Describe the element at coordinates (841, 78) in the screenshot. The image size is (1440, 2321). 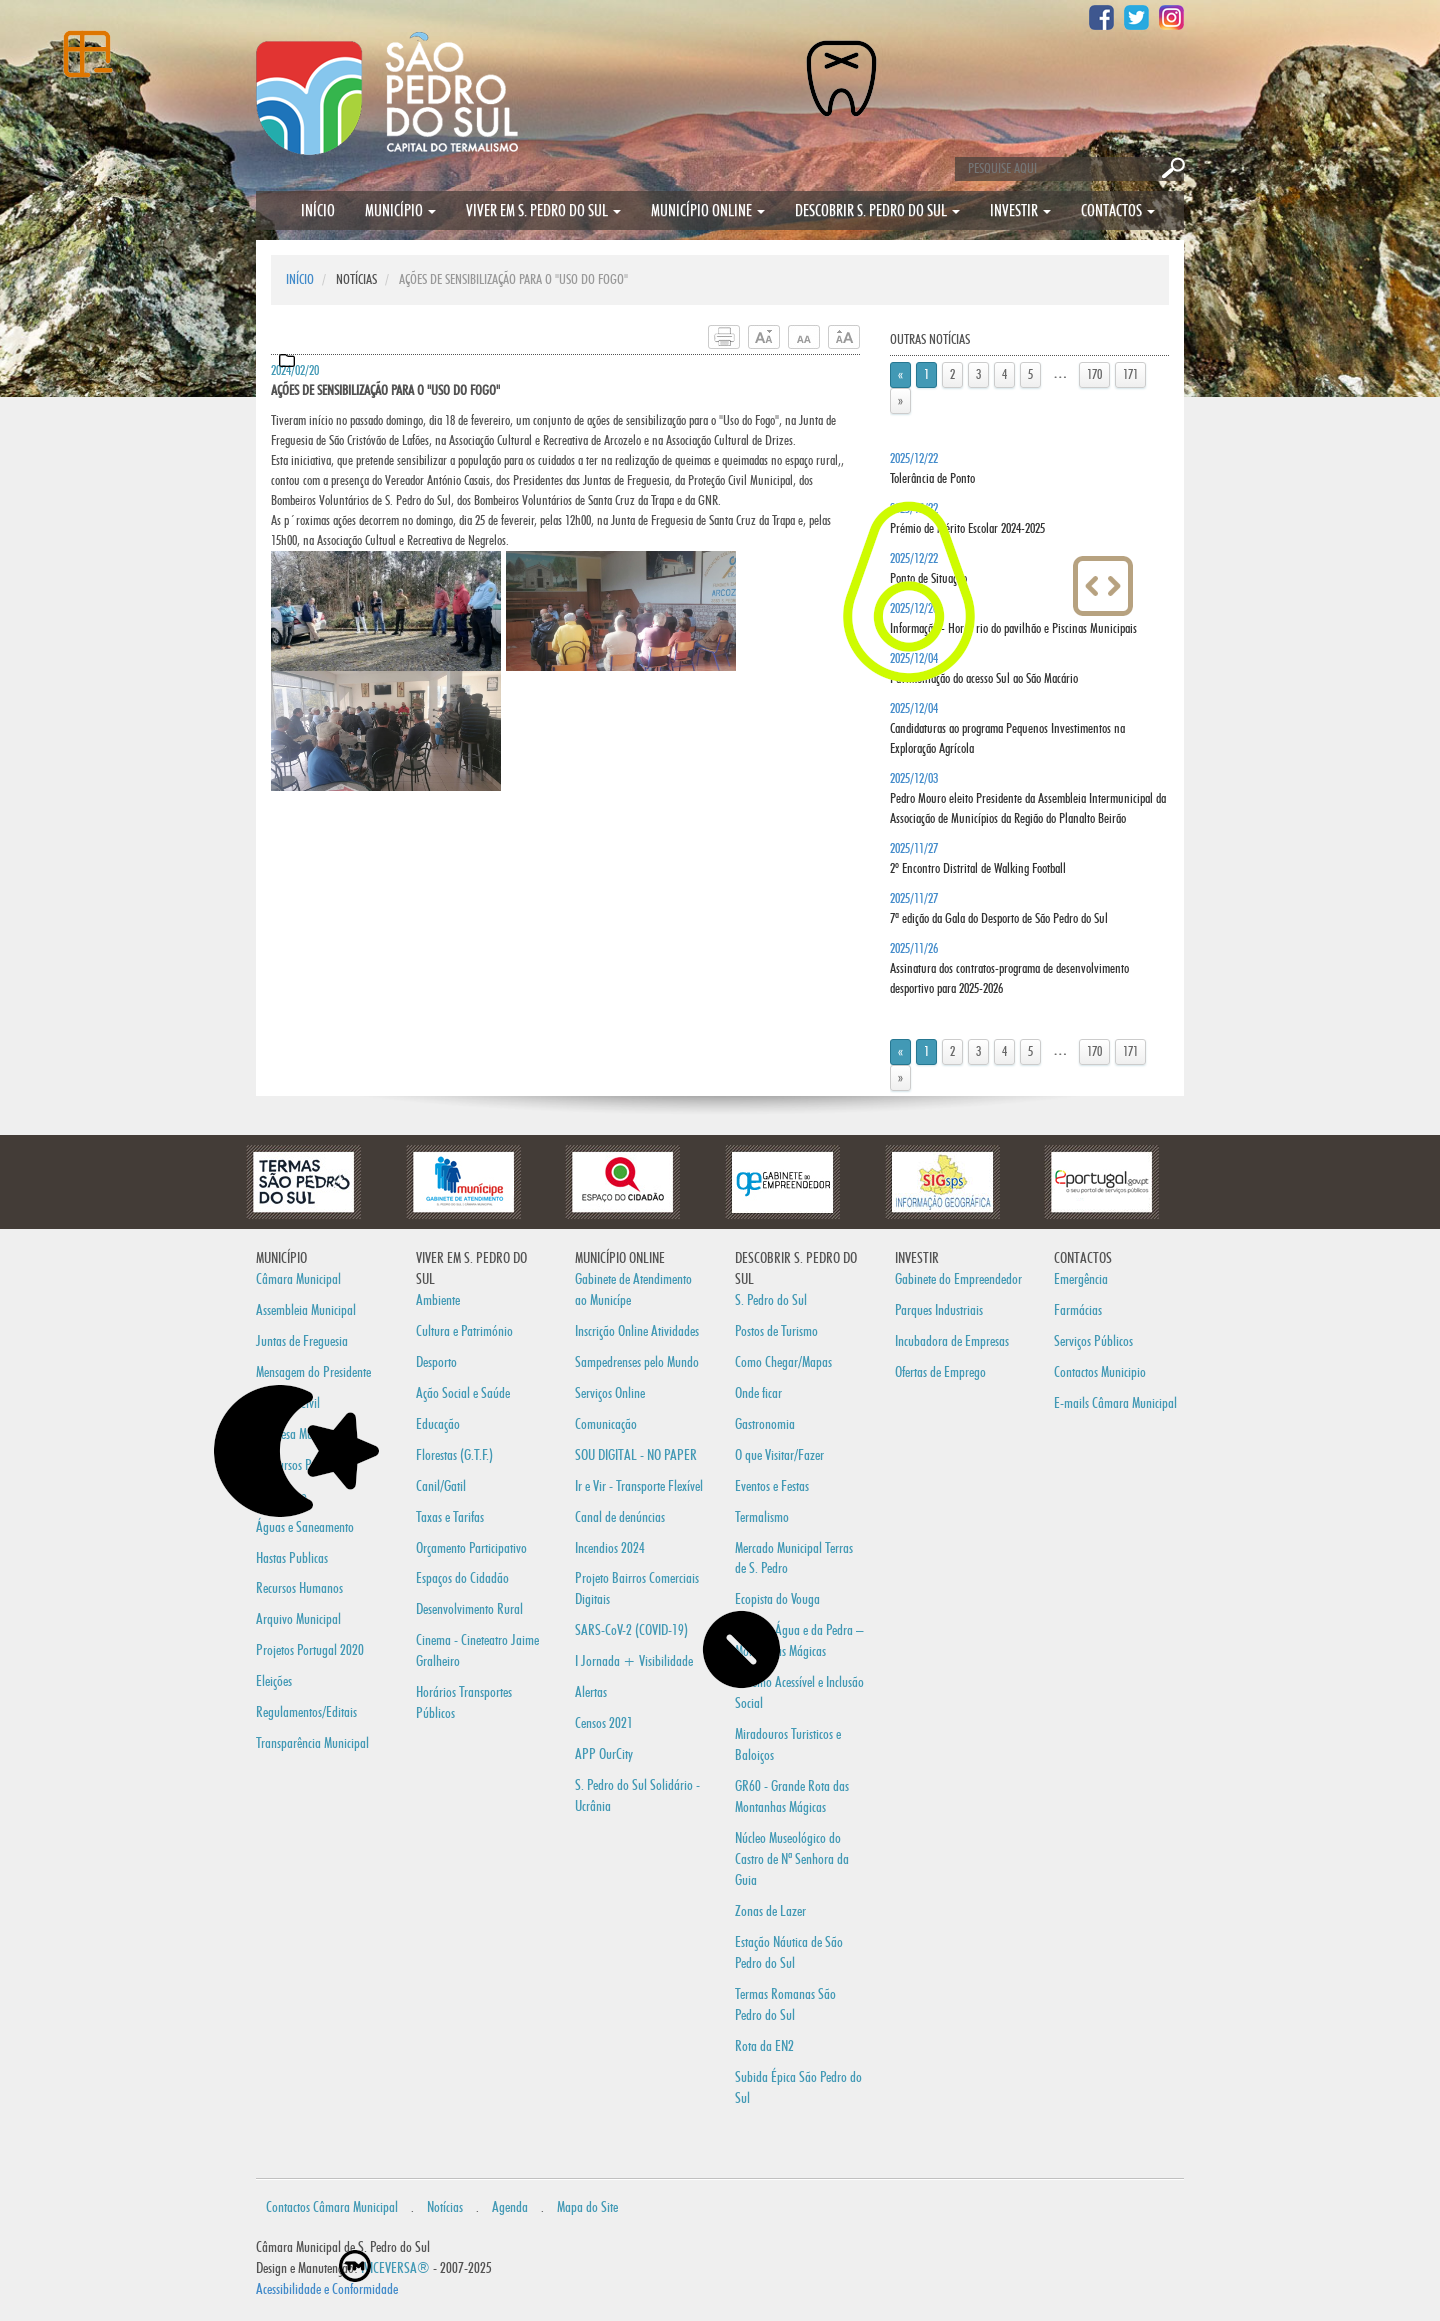
I see `access dental health information` at that location.